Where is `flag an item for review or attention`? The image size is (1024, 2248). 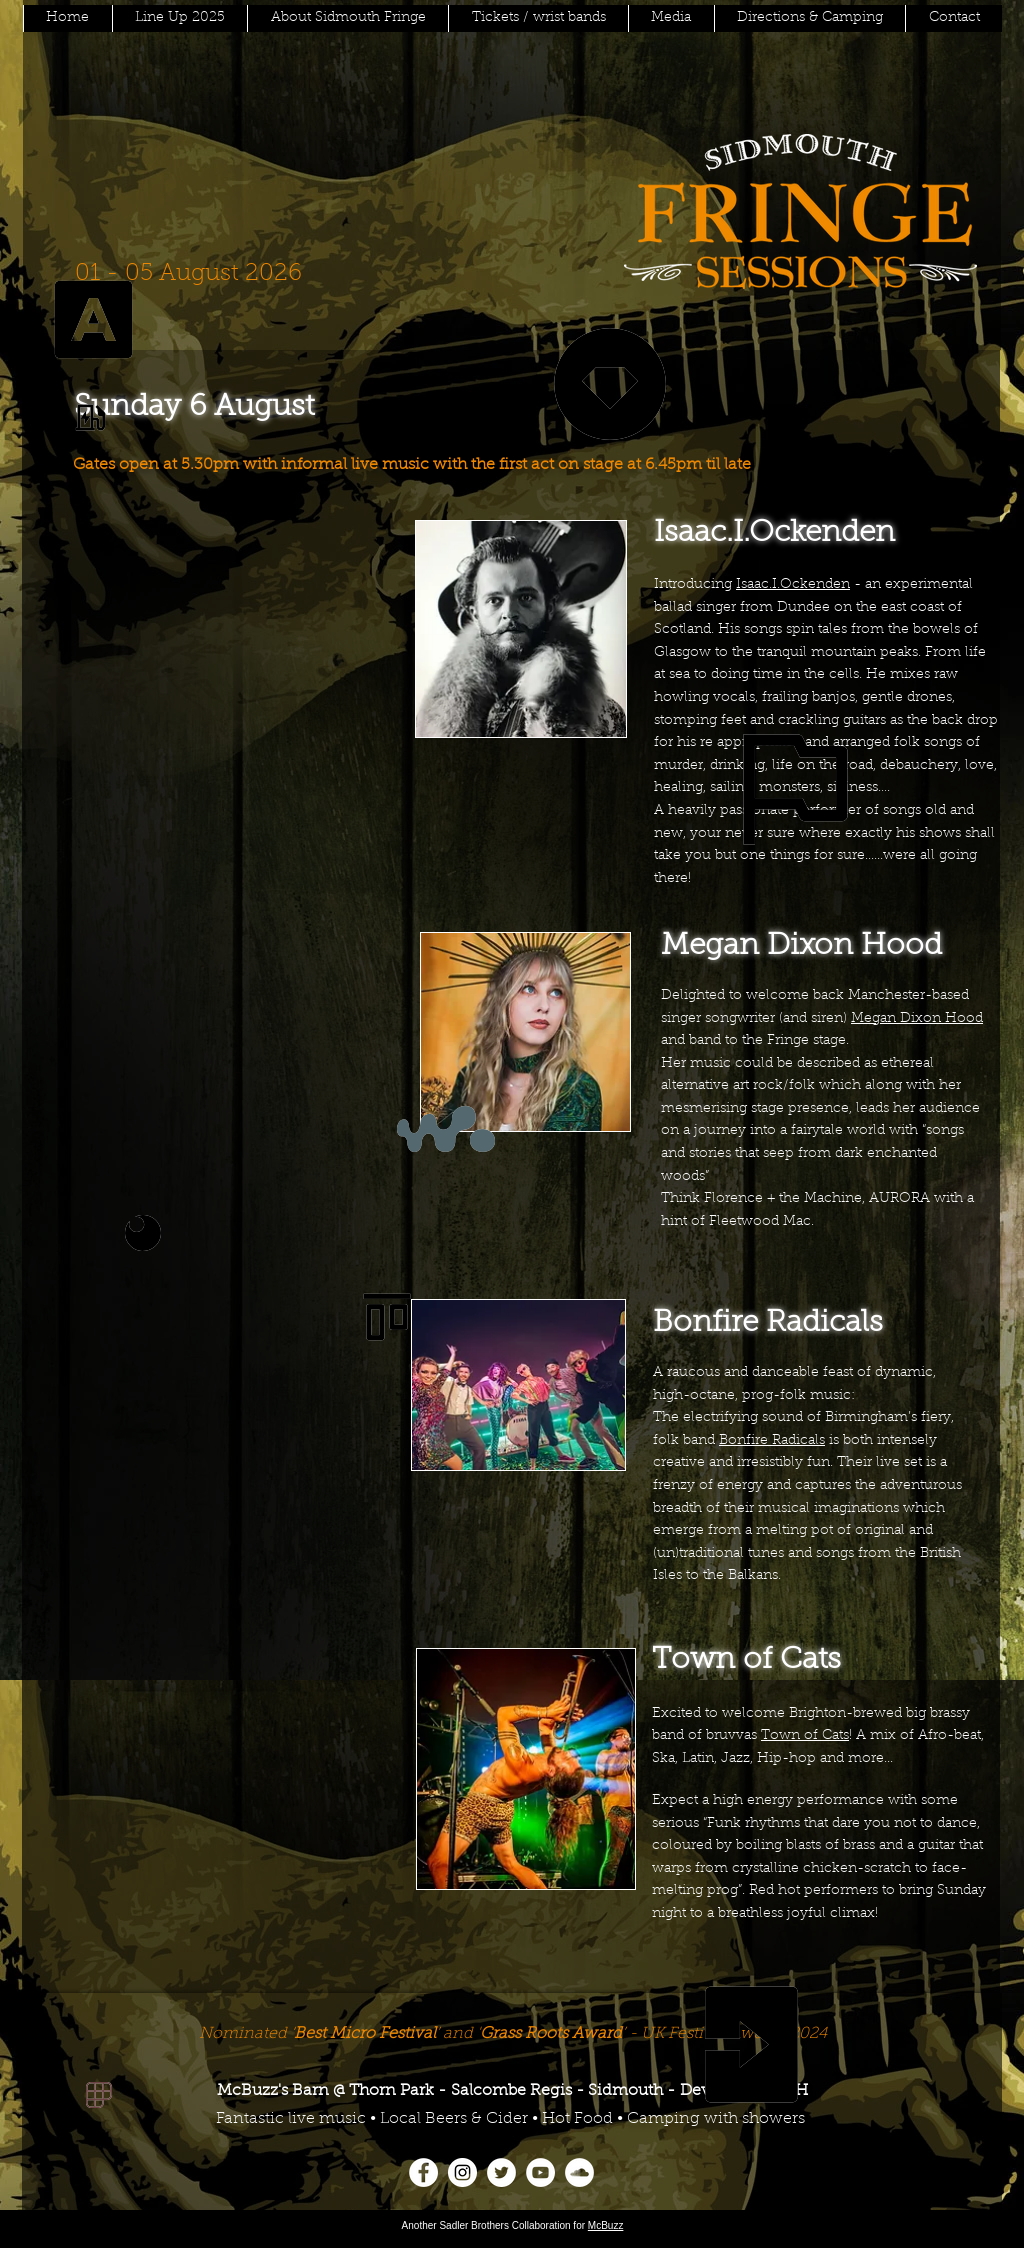
flag an item for review or attention is located at coordinates (795, 786).